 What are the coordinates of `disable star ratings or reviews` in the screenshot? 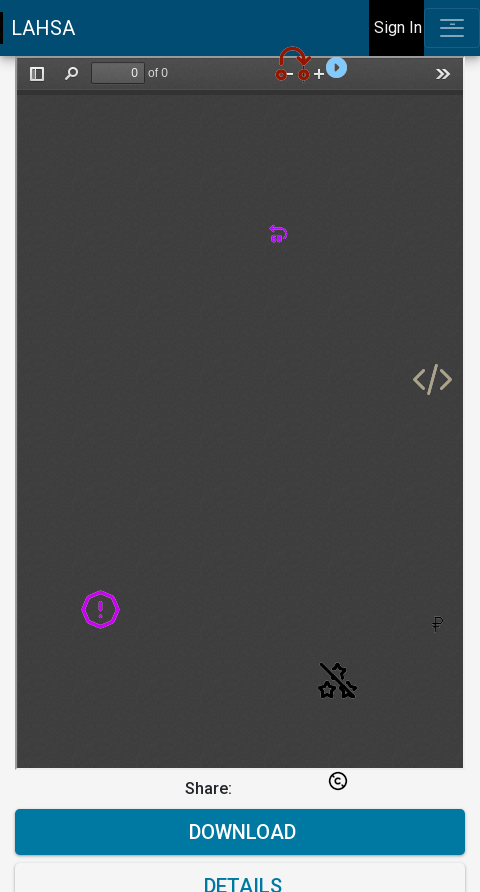 It's located at (337, 680).